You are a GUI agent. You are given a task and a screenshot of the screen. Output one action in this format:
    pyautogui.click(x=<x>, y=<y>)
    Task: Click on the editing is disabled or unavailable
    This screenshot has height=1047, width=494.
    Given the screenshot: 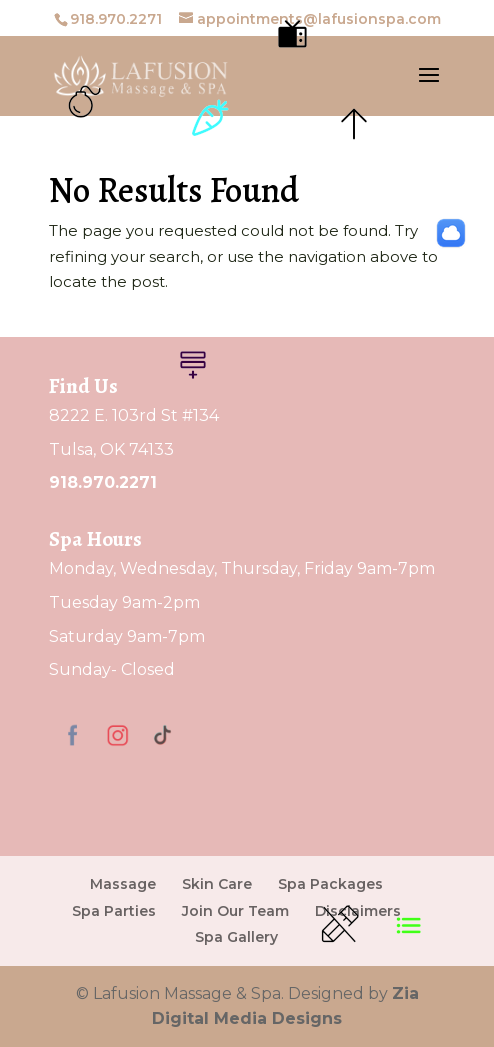 What is the action you would take?
    pyautogui.click(x=339, y=924)
    